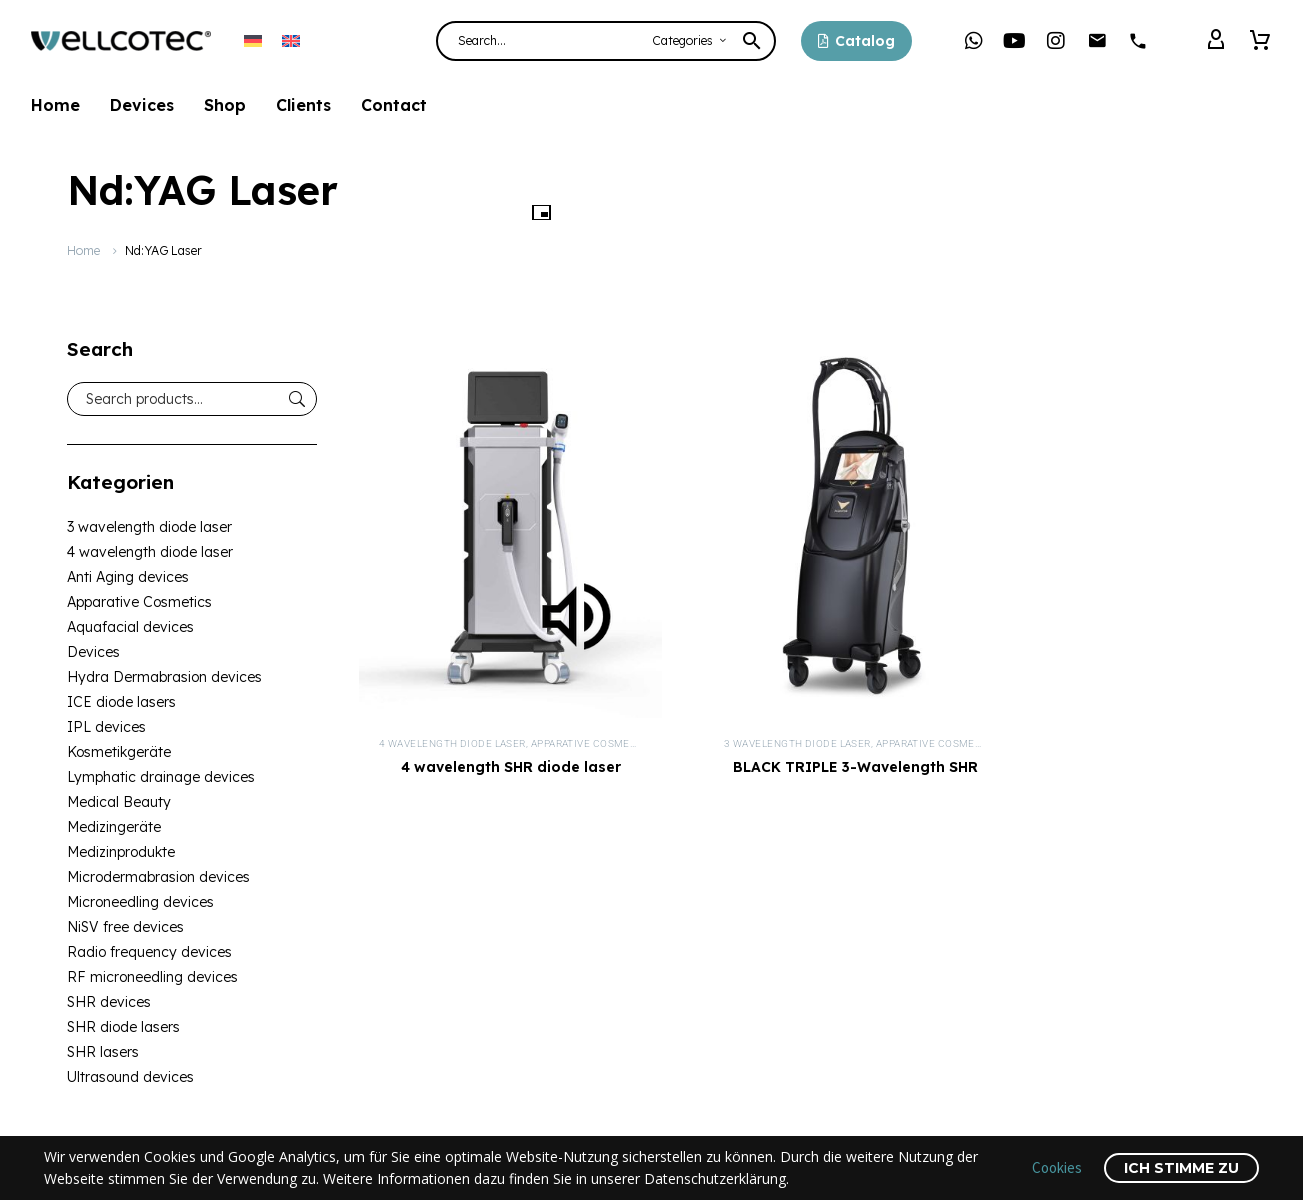 The height and width of the screenshot is (1200, 1303). Describe the element at coordinates (541, 212) in the screenshot. I see `enable picture-in-picture mode` at that location.